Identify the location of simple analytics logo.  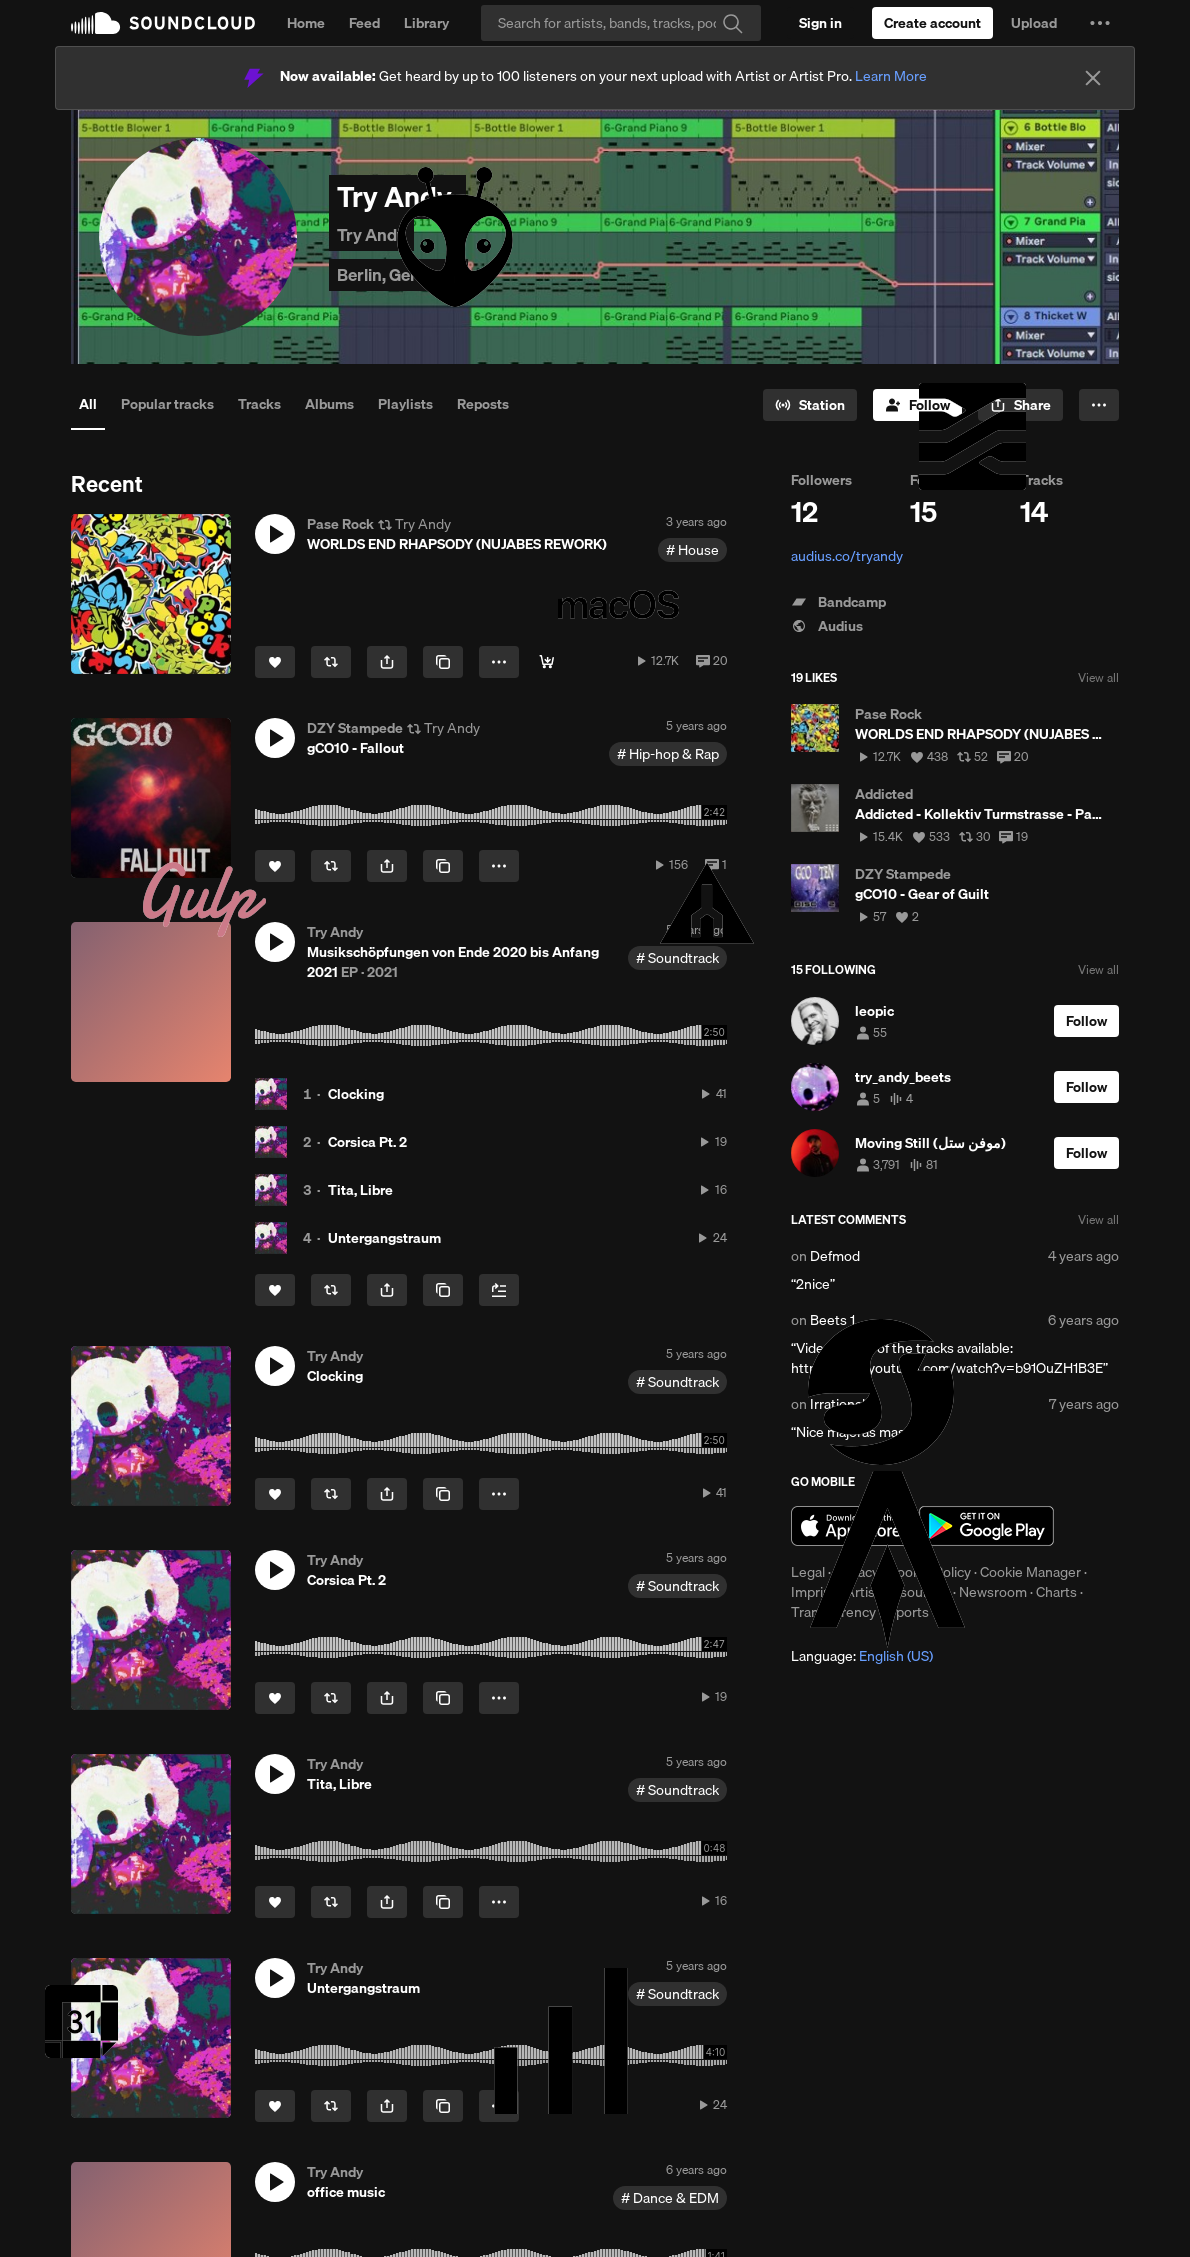
(561, 2041).